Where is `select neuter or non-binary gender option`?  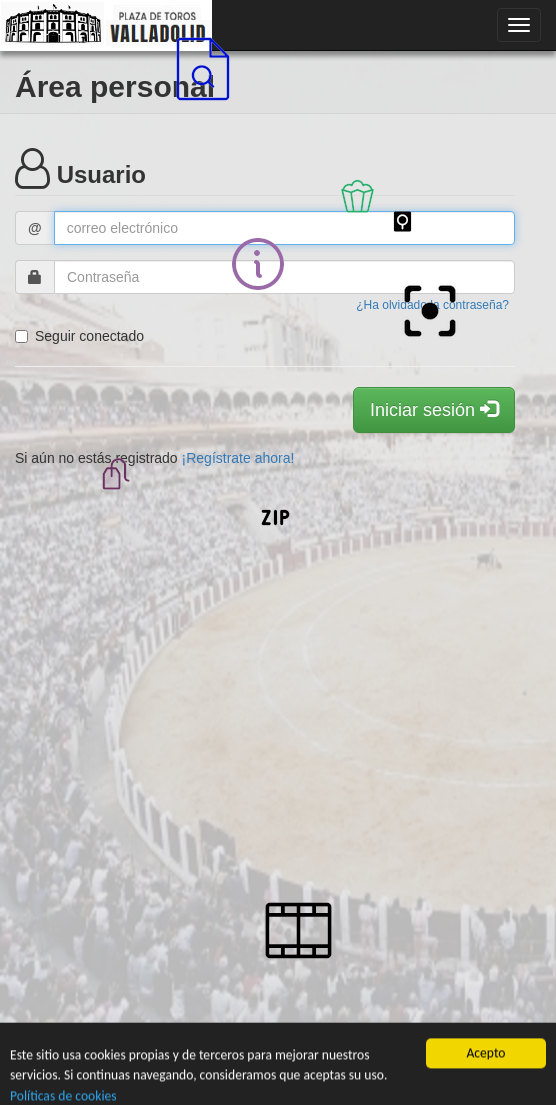
select neuter or non-binary gender option is located at coordinates (402, 221).